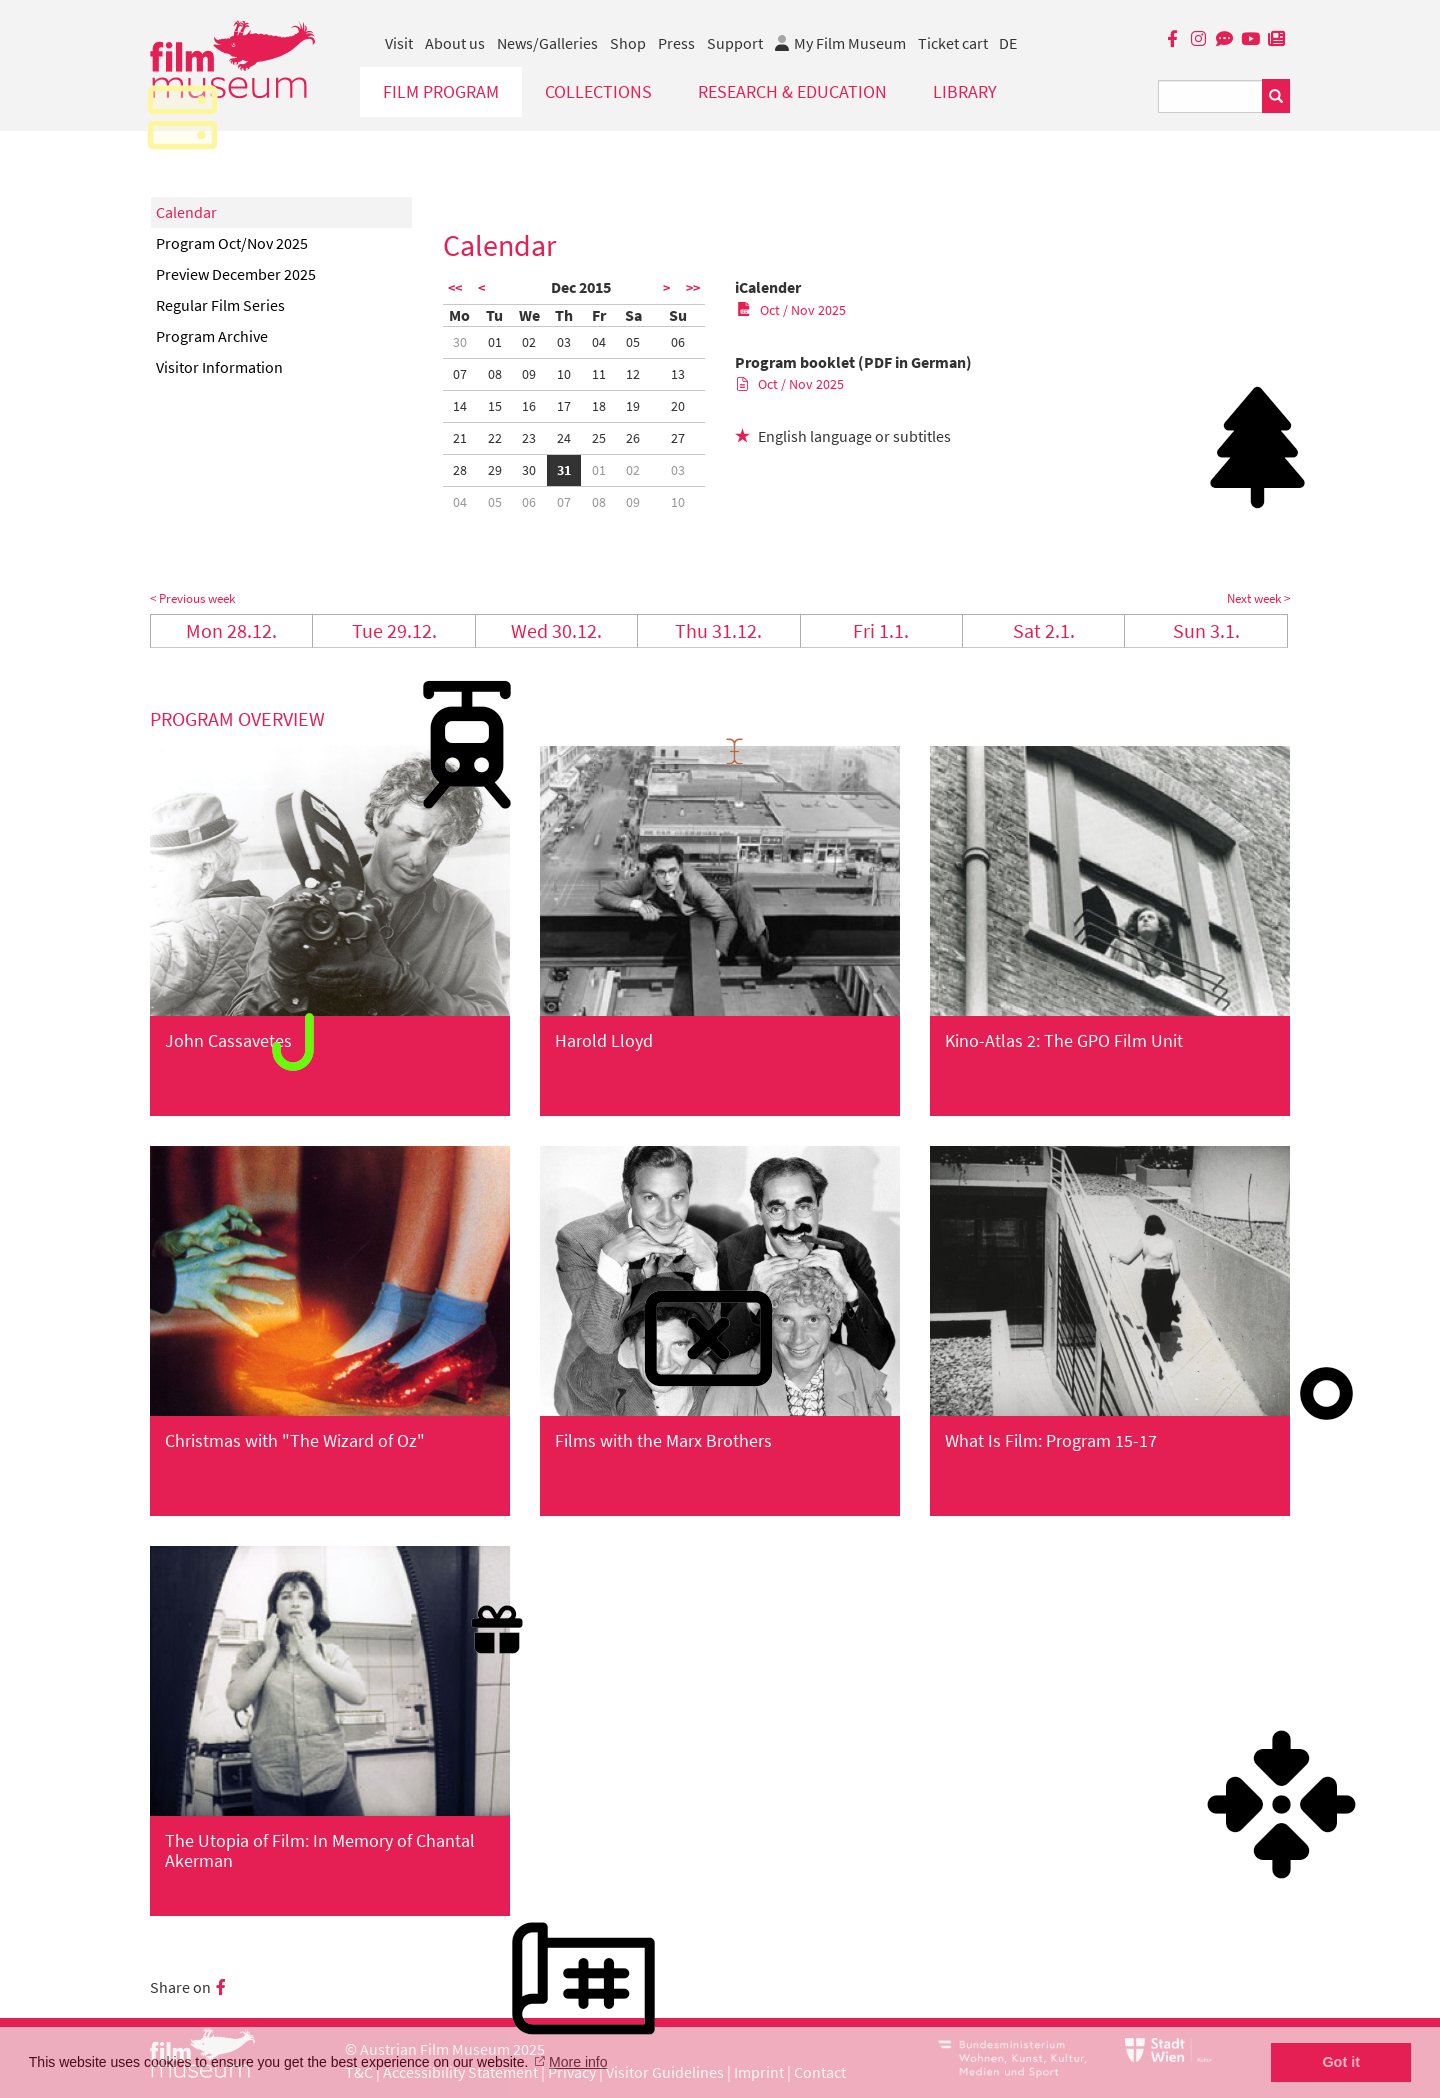 Image resolution: width=1440 pixels, height=2098 pixels. Describe the element at coordinates (1326, 1393) in the screenshot. I see `unselected radio button option` at that location.